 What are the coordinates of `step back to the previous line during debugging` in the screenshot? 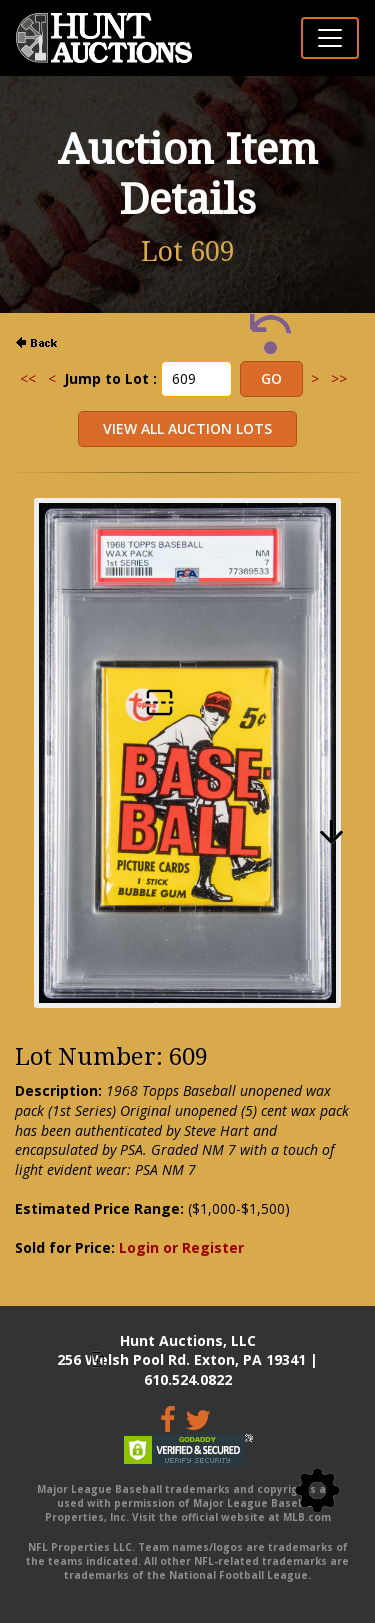 It's located at (270, 334).